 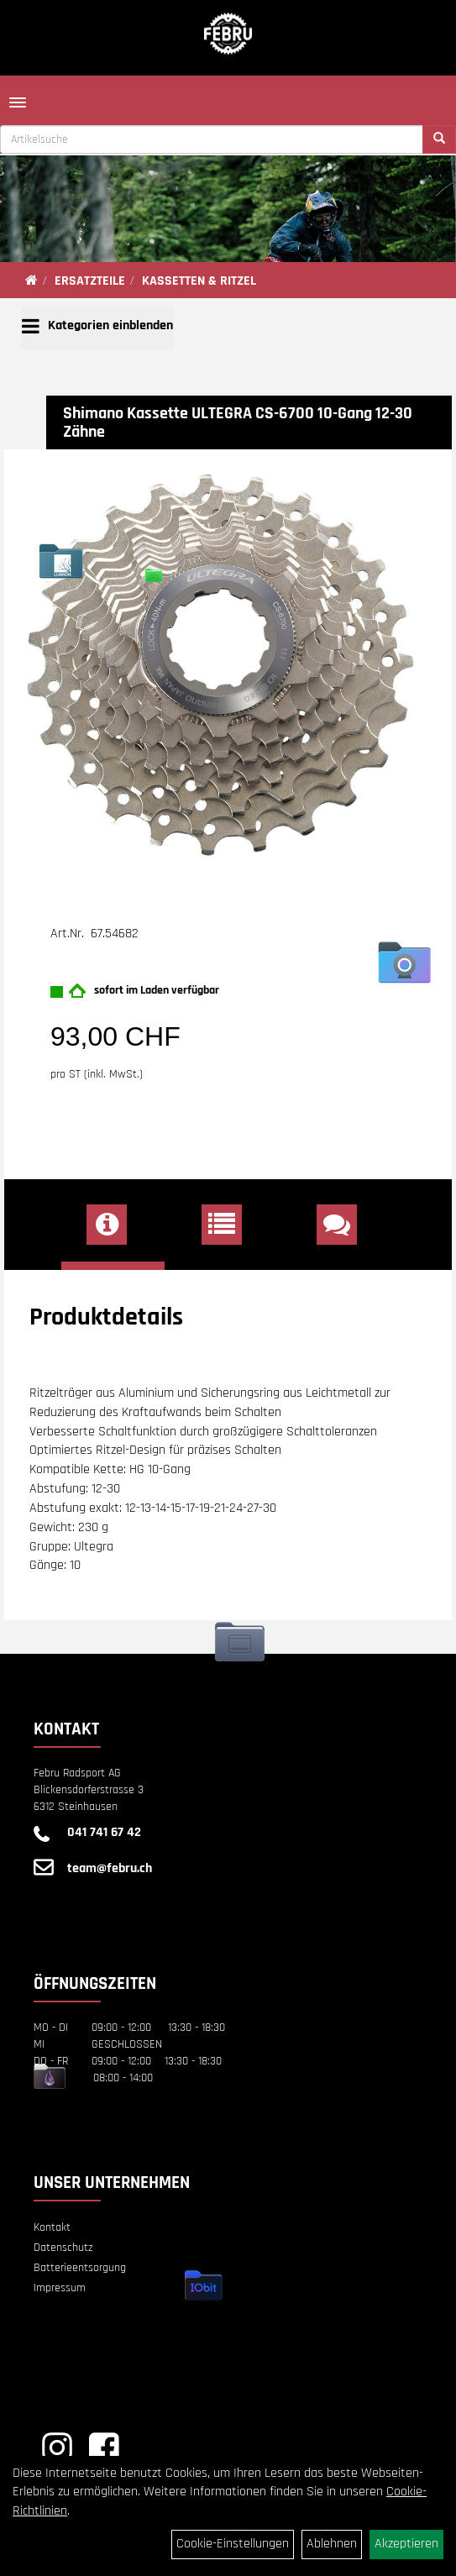 I want to click on folder containing webcam recordings or video chat files, so click(x=404, y=963).